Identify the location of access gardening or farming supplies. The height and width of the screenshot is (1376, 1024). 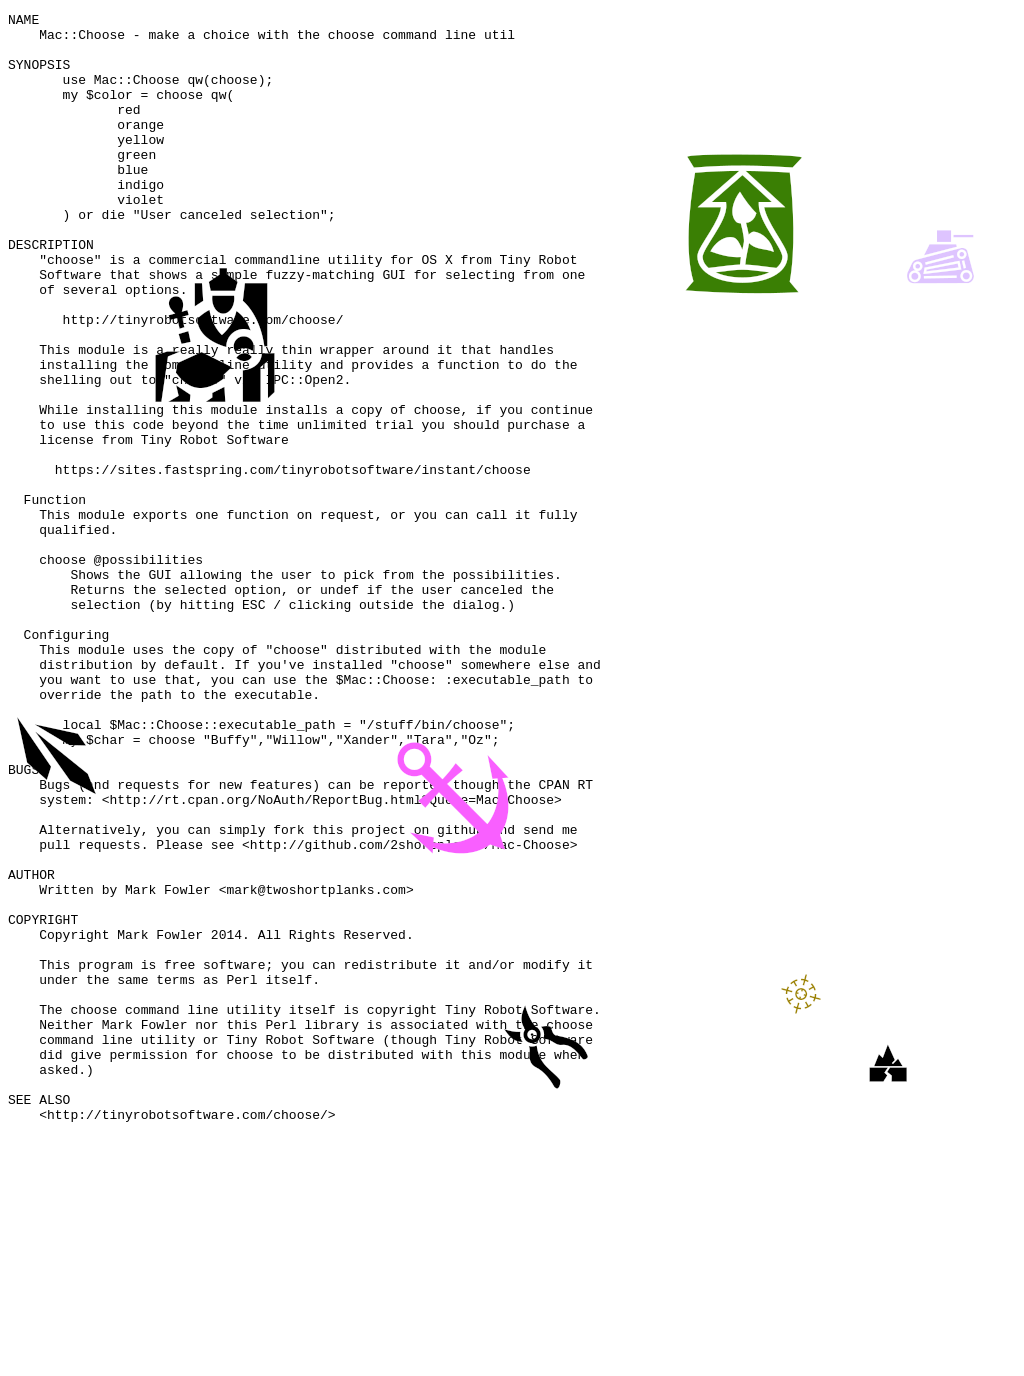
(742, 223).